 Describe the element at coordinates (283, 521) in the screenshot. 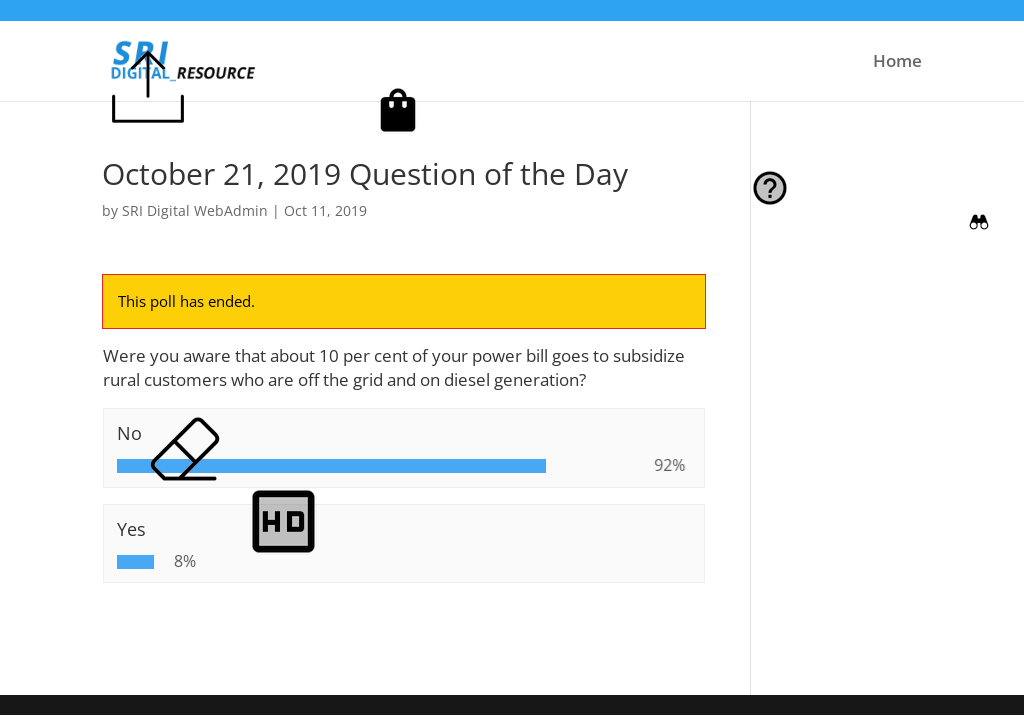

I see `indicates high definition video quality is available` at that location.